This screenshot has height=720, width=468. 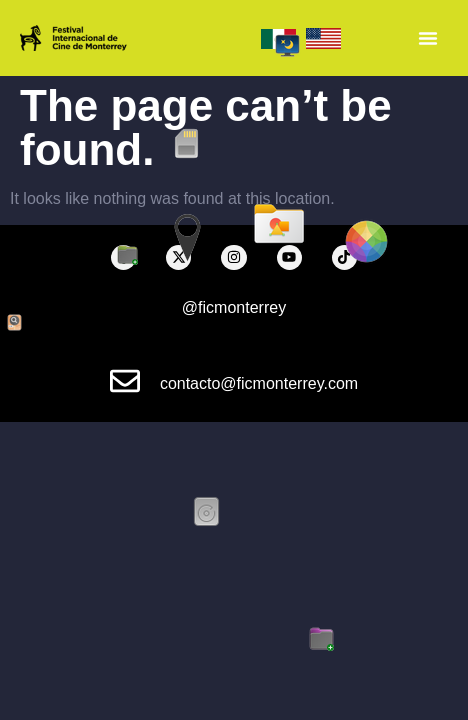 What do you see at coordinates (366, 241) in the screenshot?
I see `open color preferences or theme settings` at bounding box center [366, 241].